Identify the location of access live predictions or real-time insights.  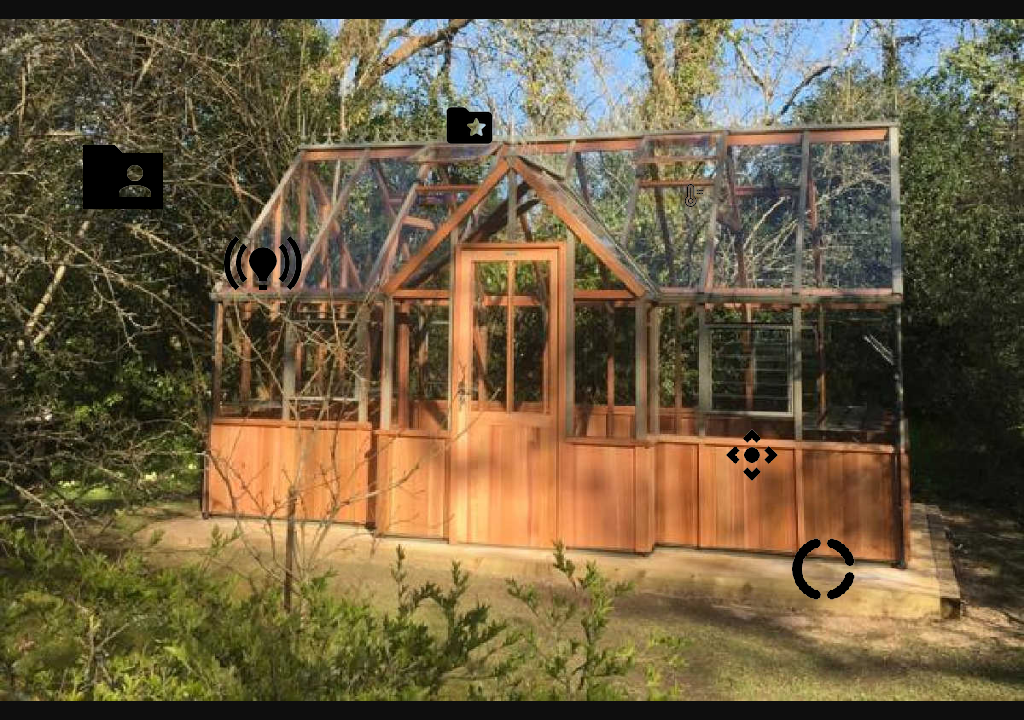
(263, 263).